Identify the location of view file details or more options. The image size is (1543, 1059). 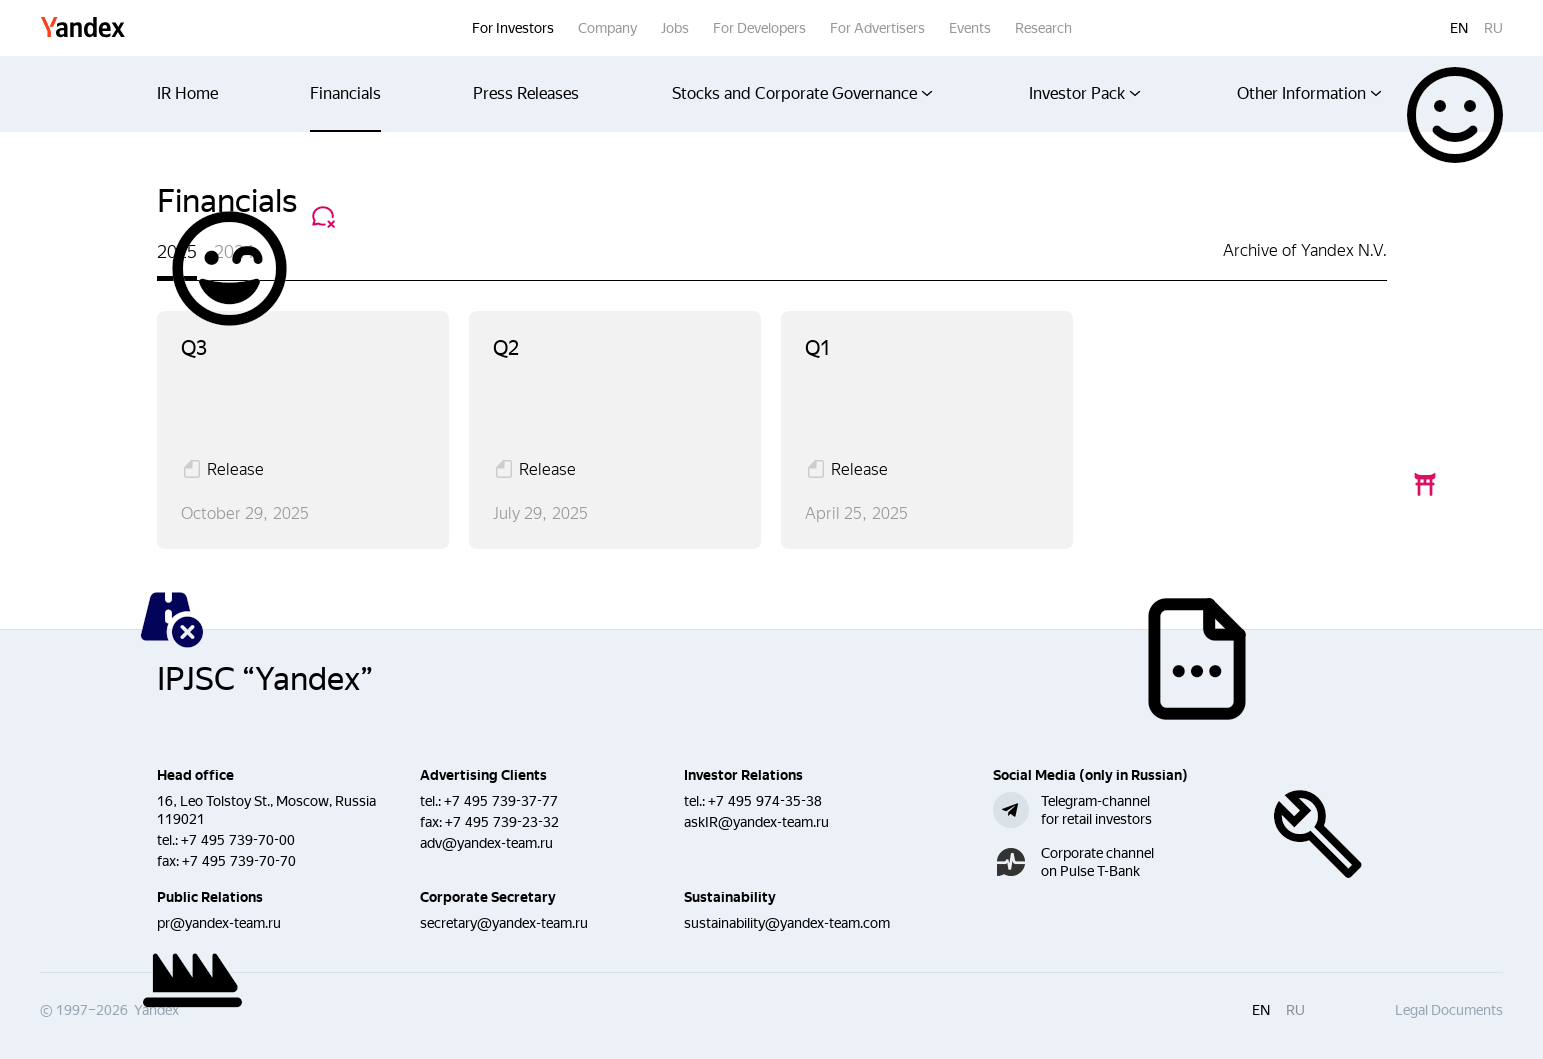
(1197, 659).